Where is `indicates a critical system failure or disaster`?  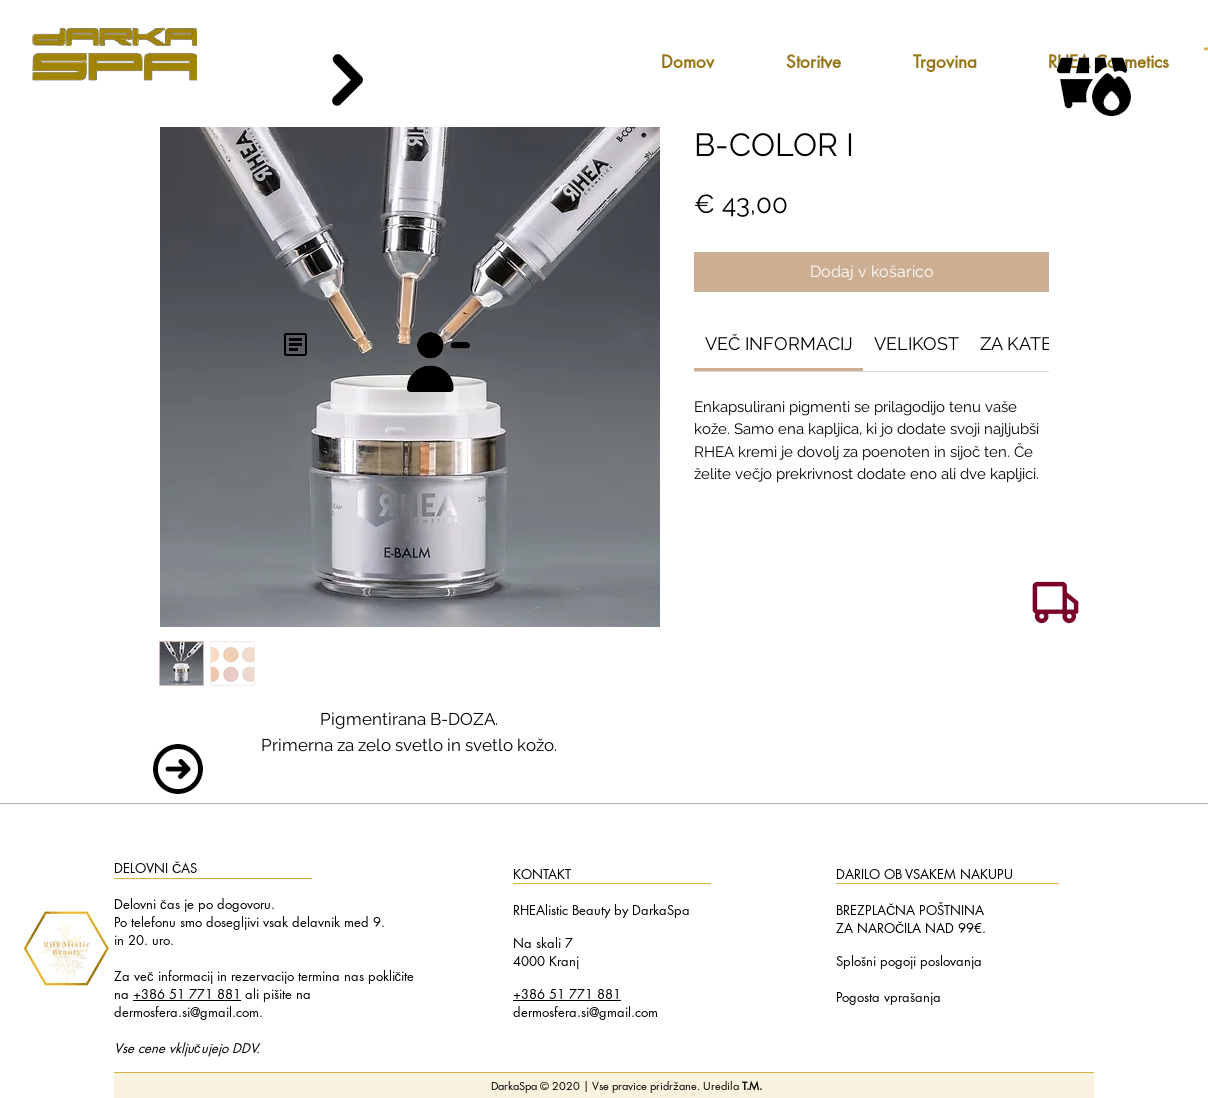
indicates a critical system failure or disaster is located at coordinates (1092, 81).